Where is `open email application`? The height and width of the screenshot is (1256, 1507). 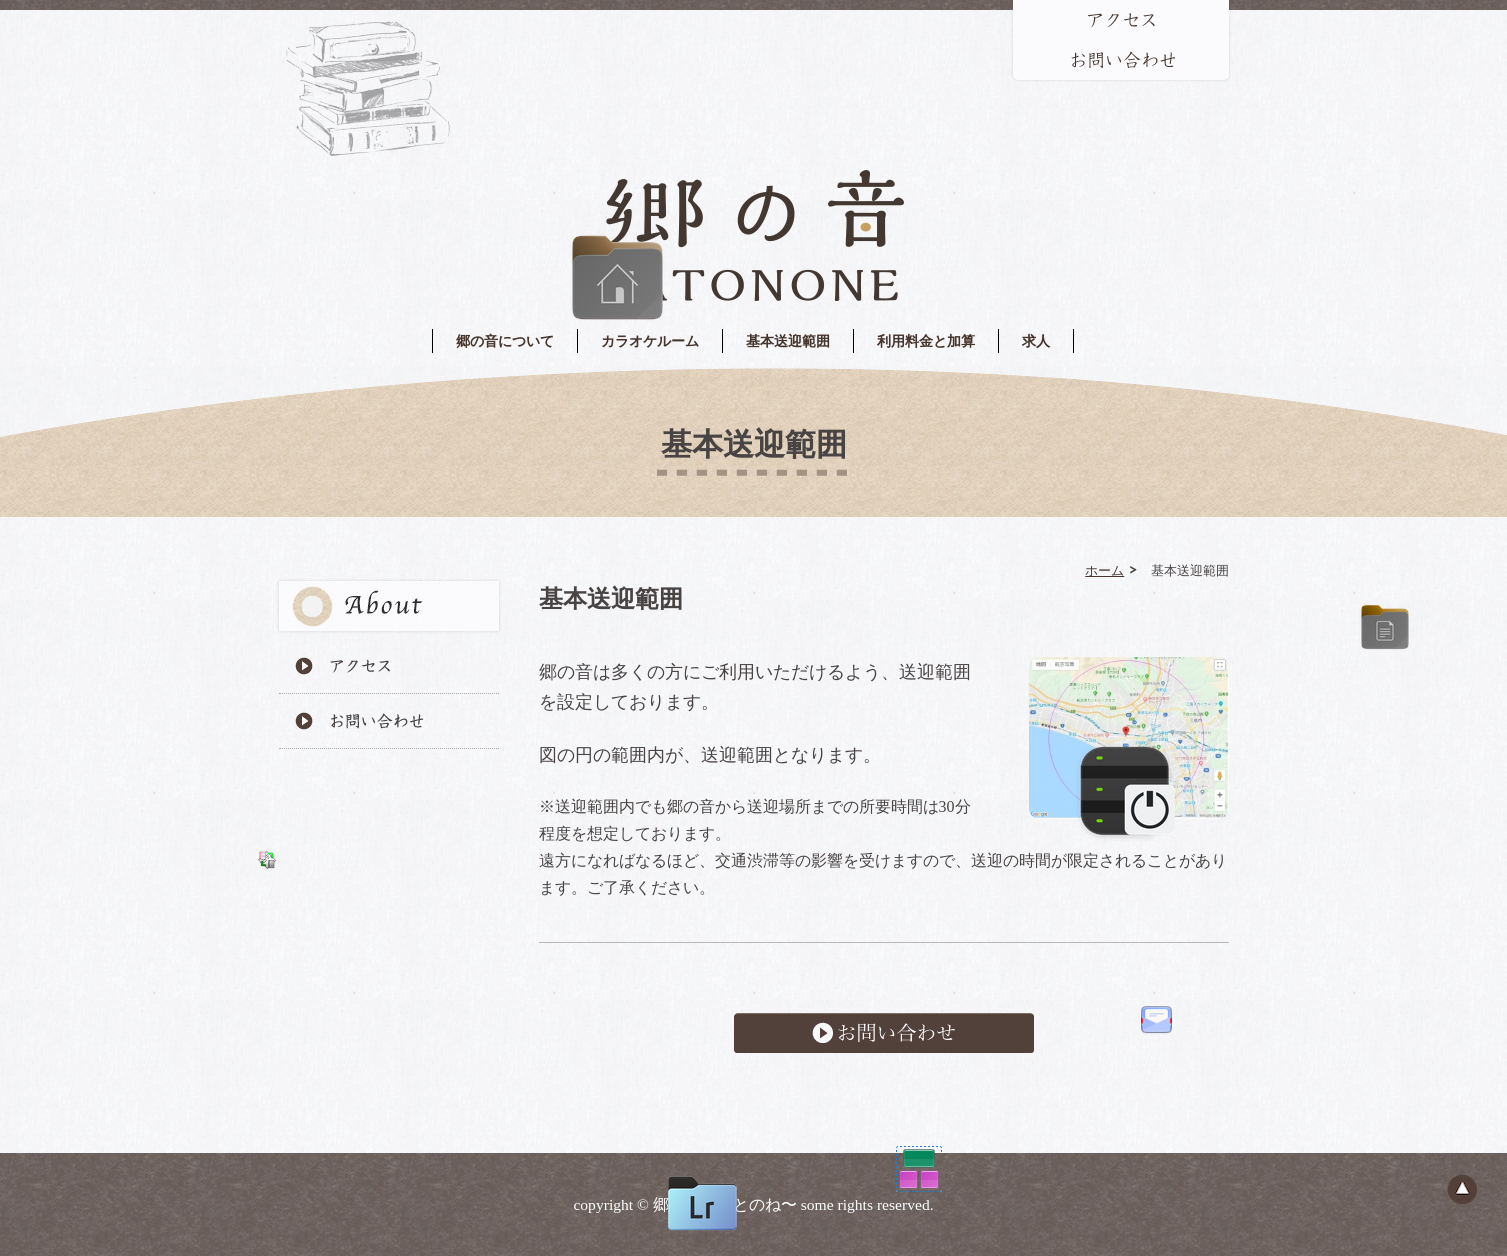
open email application is located at coordinates (1156, 1019).